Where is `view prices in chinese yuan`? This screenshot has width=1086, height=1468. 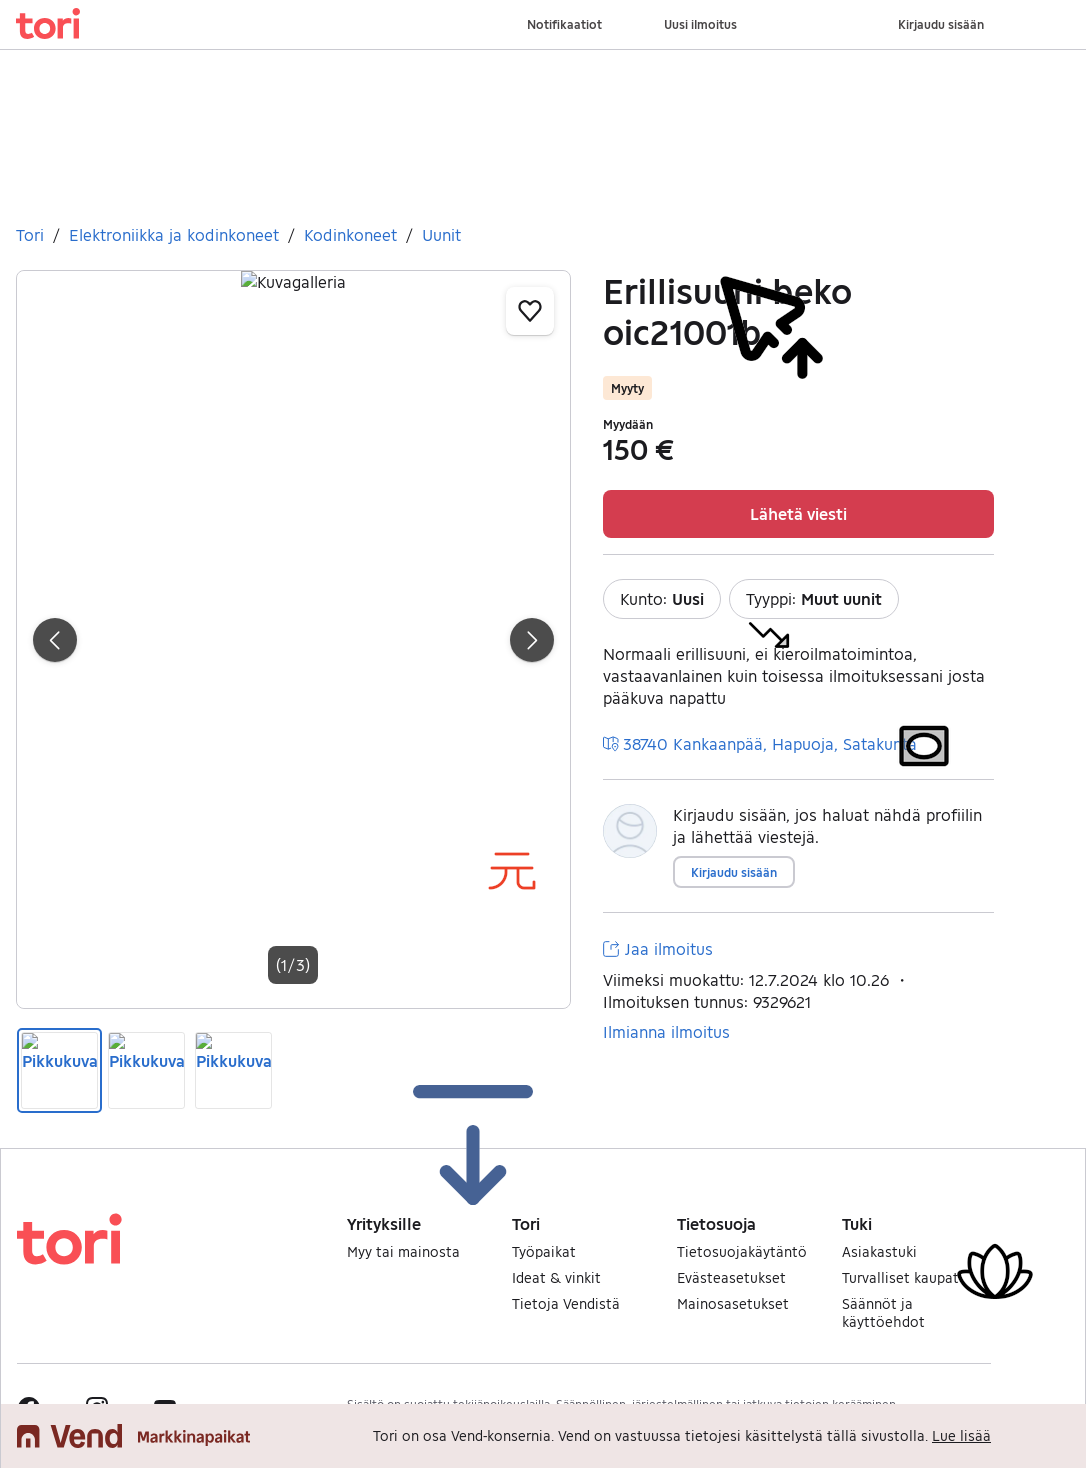 view prices in chinese yuan is located at coordinates (512, 872).